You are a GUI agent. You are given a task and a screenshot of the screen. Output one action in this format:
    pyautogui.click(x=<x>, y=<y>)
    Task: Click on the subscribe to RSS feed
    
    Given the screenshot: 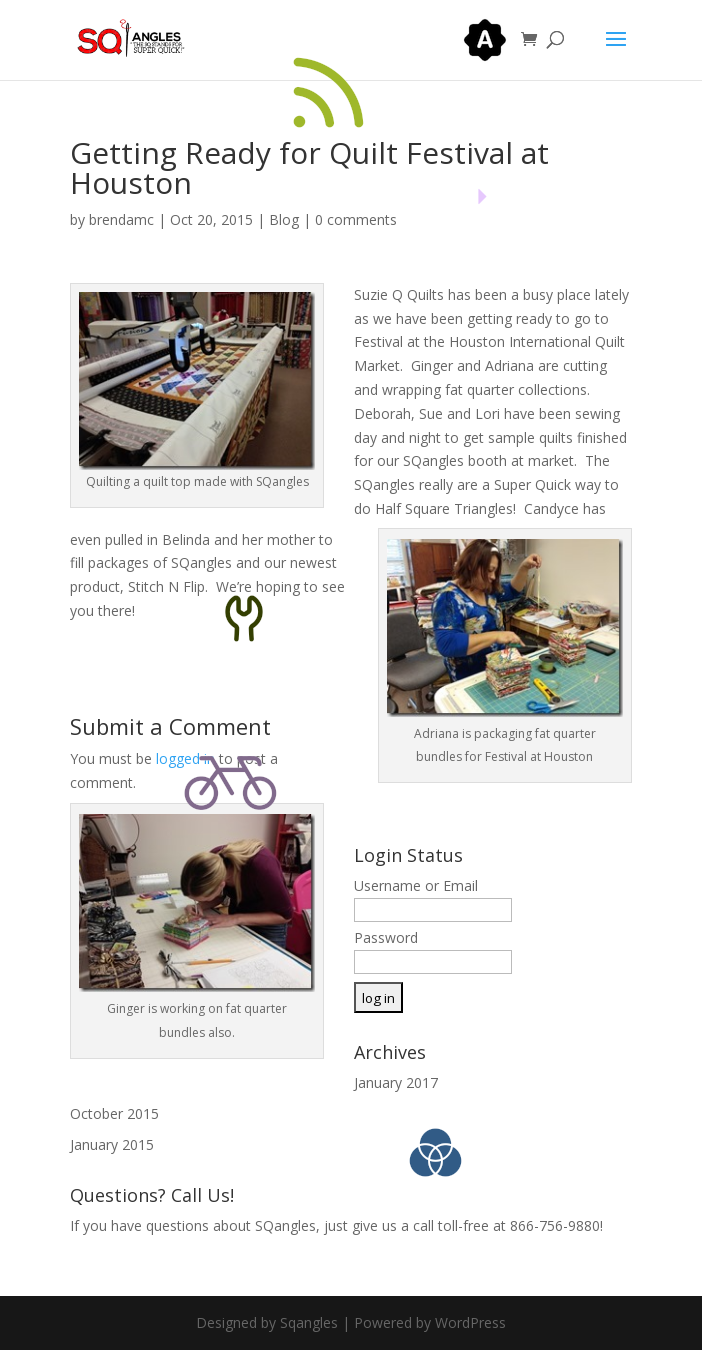 What is the action you would take?
    pyautogui.click(x=328, y=92)
    